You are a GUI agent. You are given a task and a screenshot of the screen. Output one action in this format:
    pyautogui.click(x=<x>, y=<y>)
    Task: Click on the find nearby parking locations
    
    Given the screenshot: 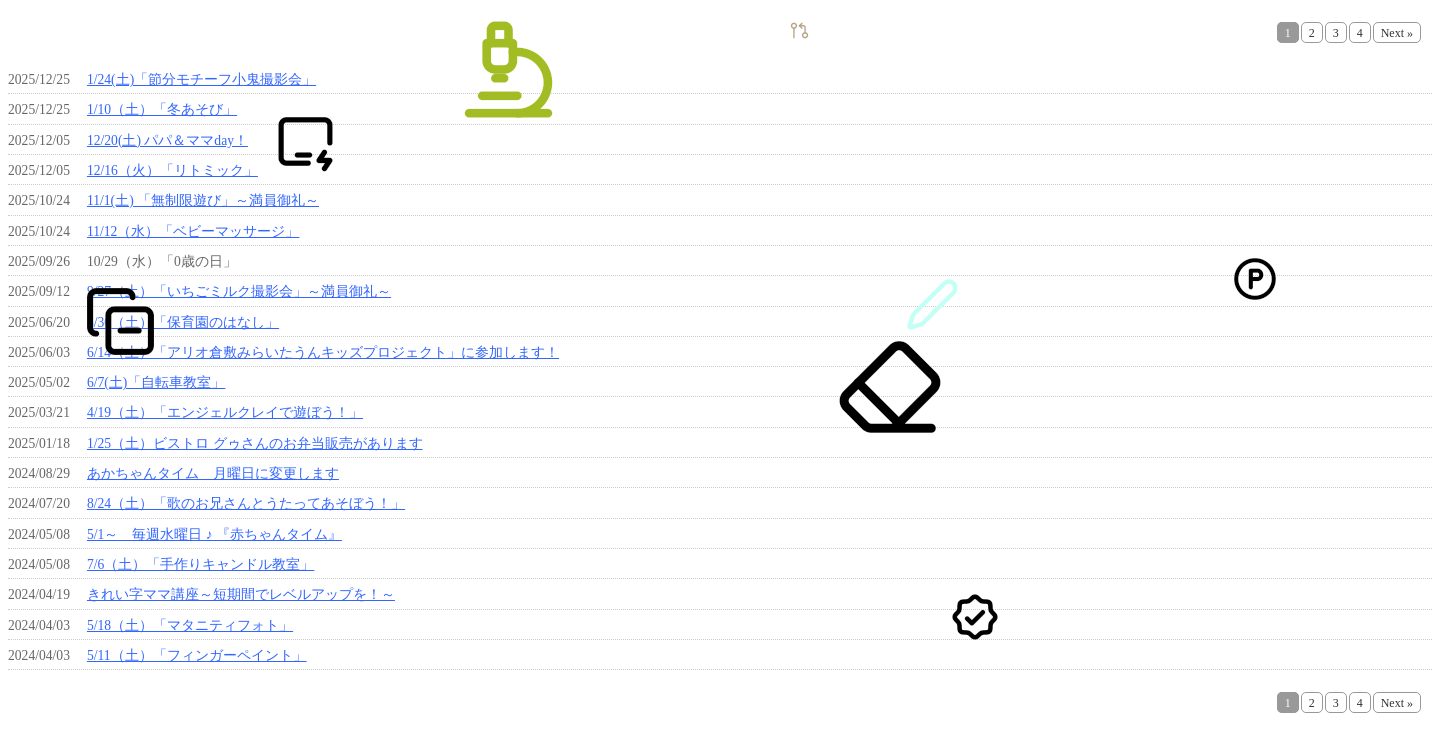 What is the action you would take?
    pyautogui.click(x=1255, y=279)
    